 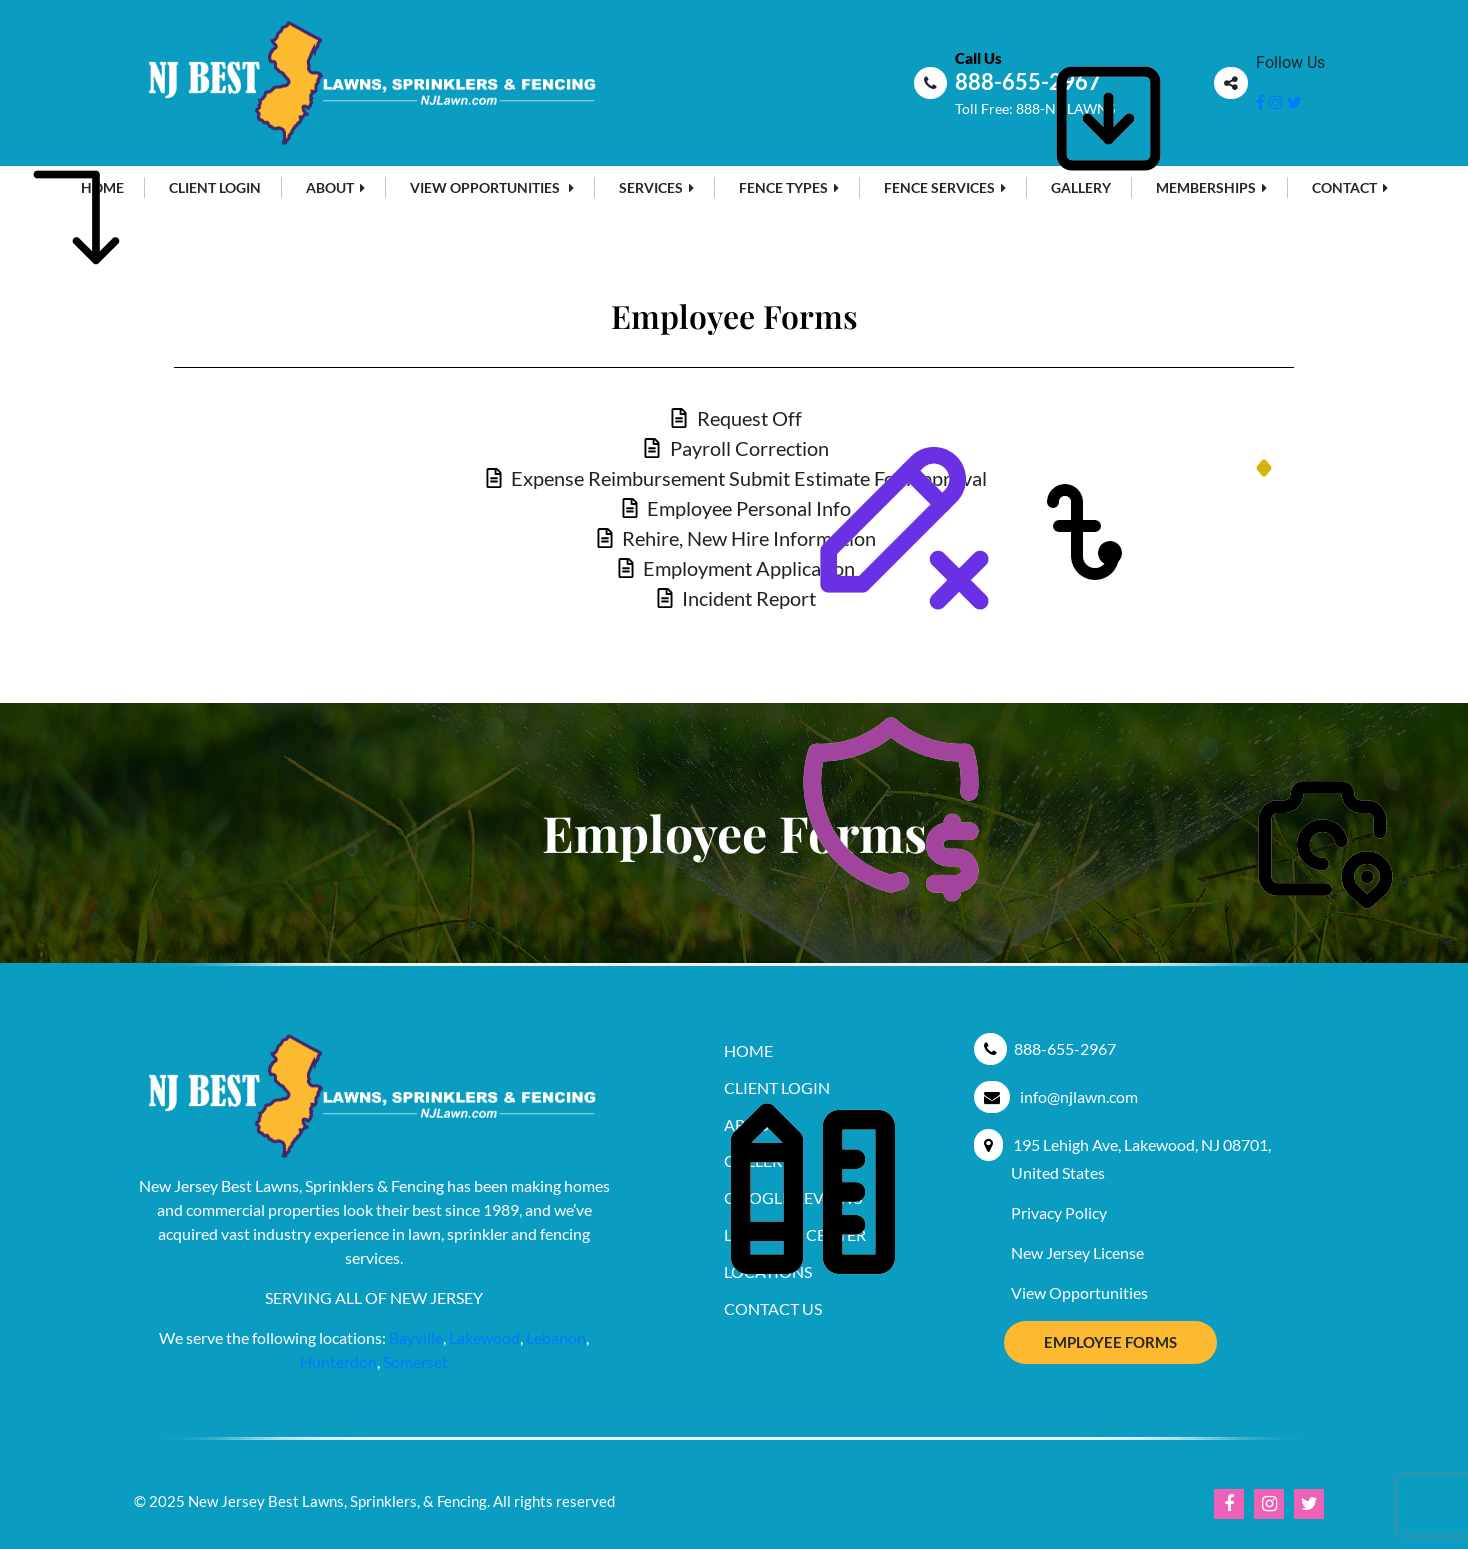 I want to click on cancel editing mode, so click(x=896, y=517).